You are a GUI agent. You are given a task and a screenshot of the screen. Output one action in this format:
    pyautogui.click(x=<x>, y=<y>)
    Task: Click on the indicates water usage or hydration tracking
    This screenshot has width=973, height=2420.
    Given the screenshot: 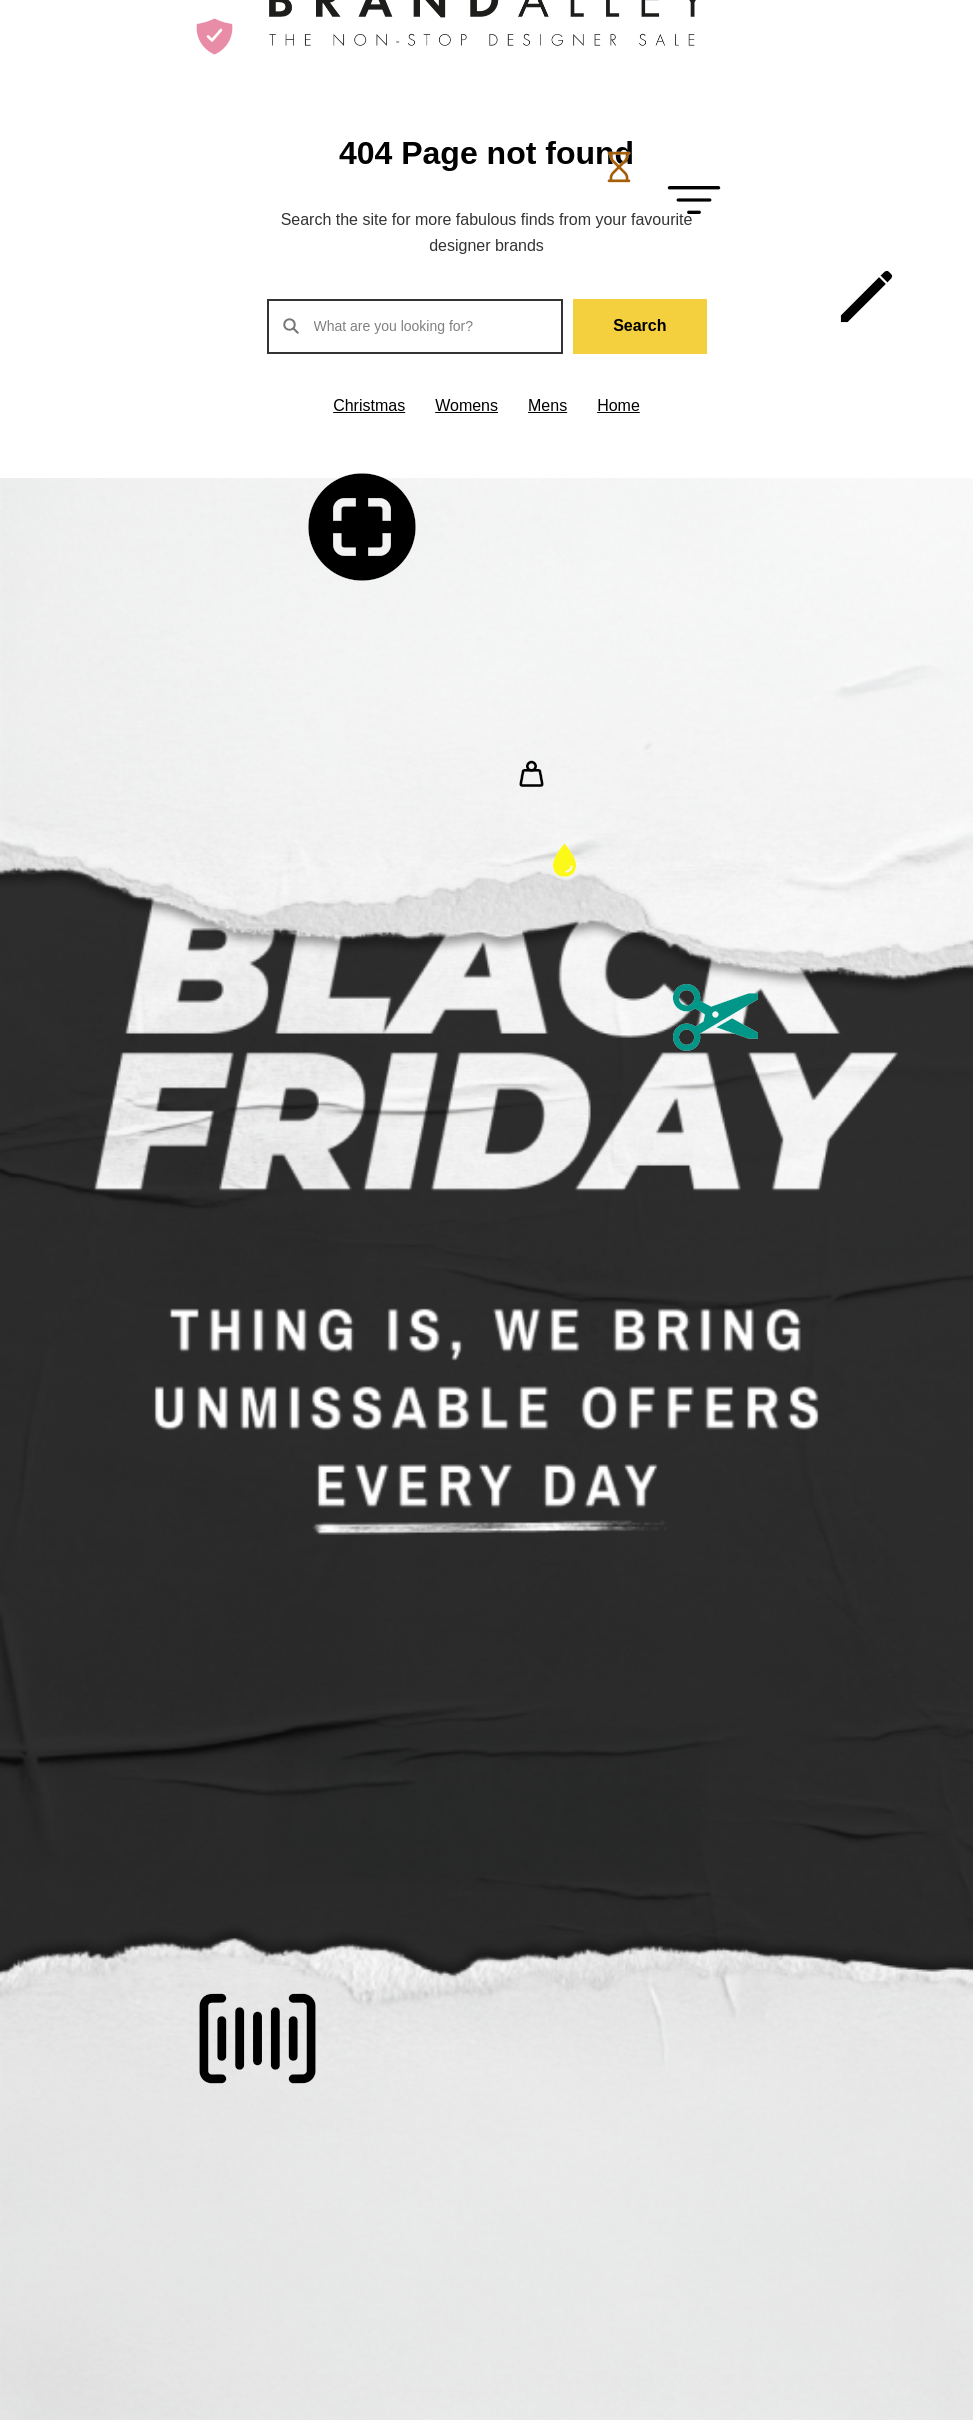 What is the action you would take?
    pyautogui.click(x=564, y=860)
    